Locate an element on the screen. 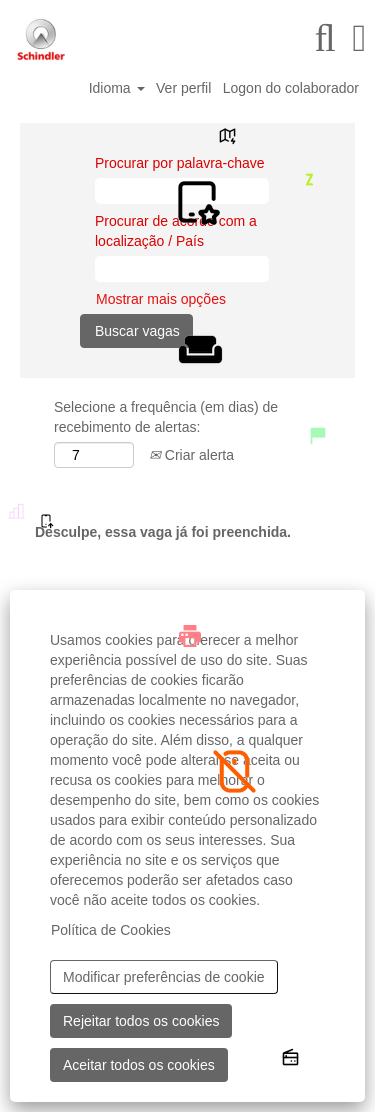 The height and width of the screenshot is (1112, 375). find nearby charging stations is located at coordinates (227, 135).